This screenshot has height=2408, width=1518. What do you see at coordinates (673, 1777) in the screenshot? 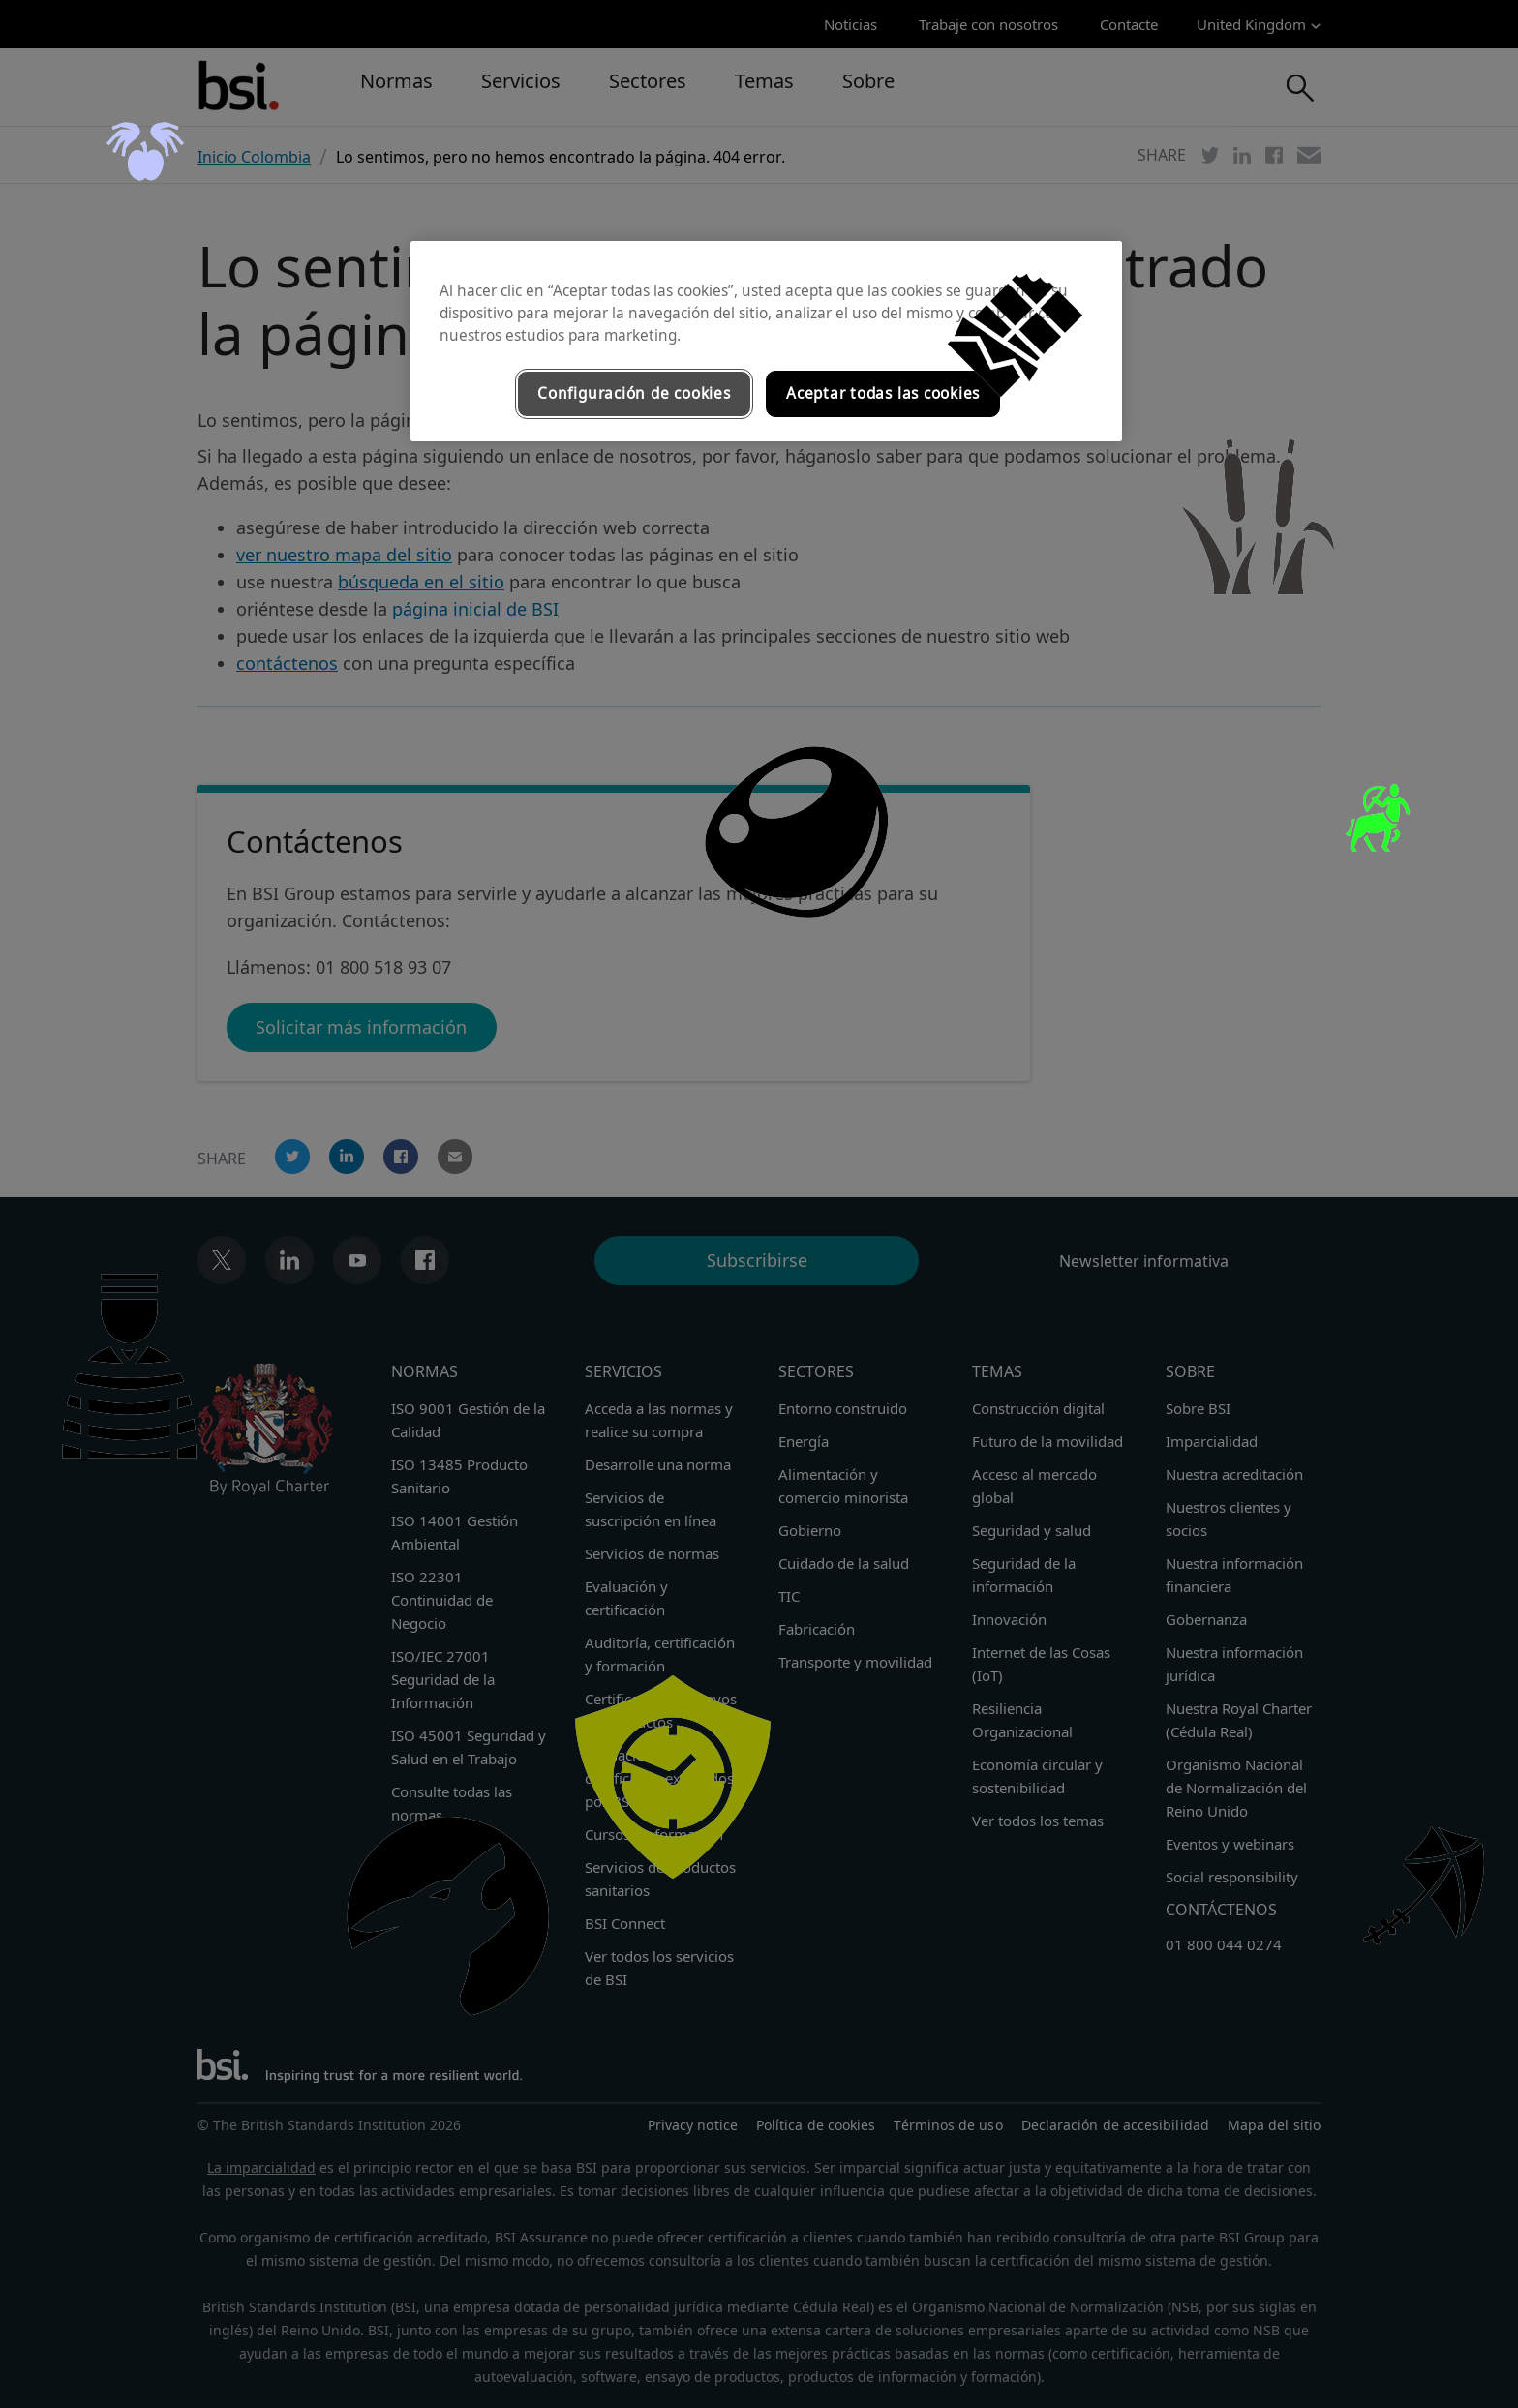
I see `activate temporary protection or defense` at bounding box center [673, 1777].